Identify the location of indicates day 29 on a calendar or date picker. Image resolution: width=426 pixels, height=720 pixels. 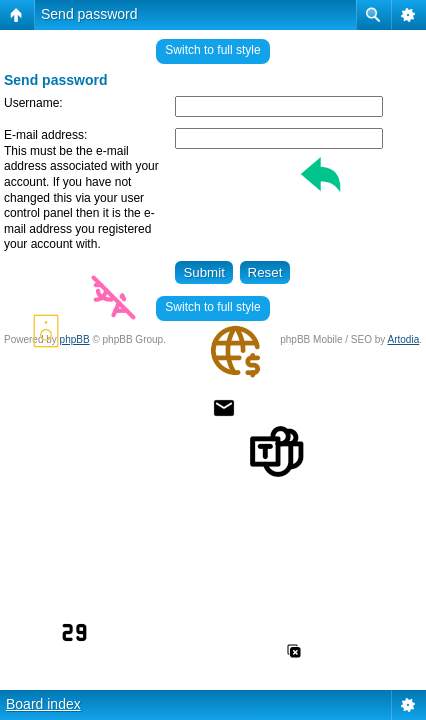
(74, 632).